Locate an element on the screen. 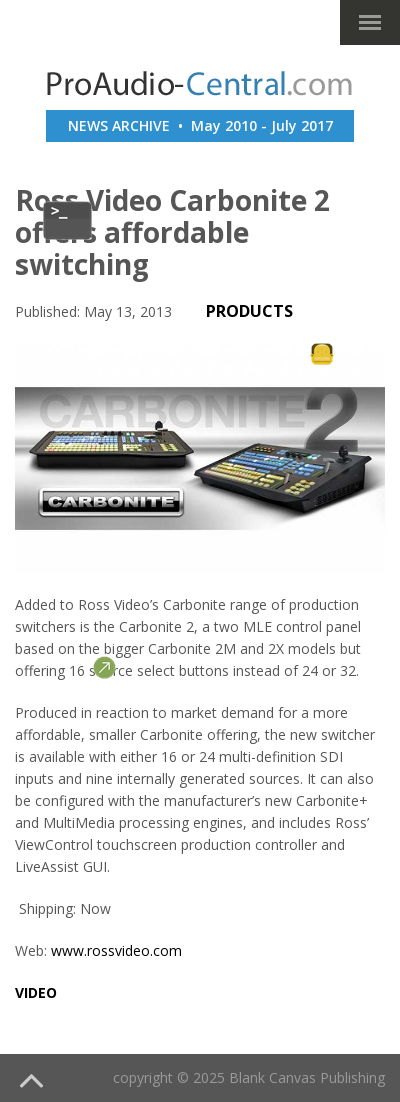 This screenshot has width=400, height=1102. indicates a symbolic link or shortcut to another file is located at coordinates (104, 667).